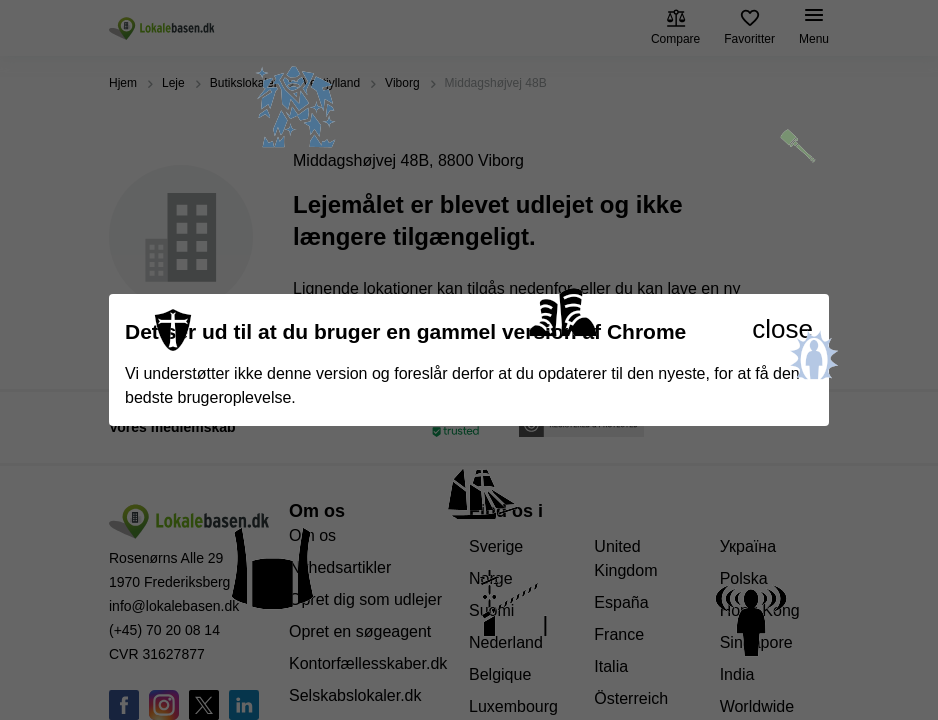 Image resolution: width=938 pixels, height=720 pixels. I want to click on activate aura or special ability, so click(814, 355).